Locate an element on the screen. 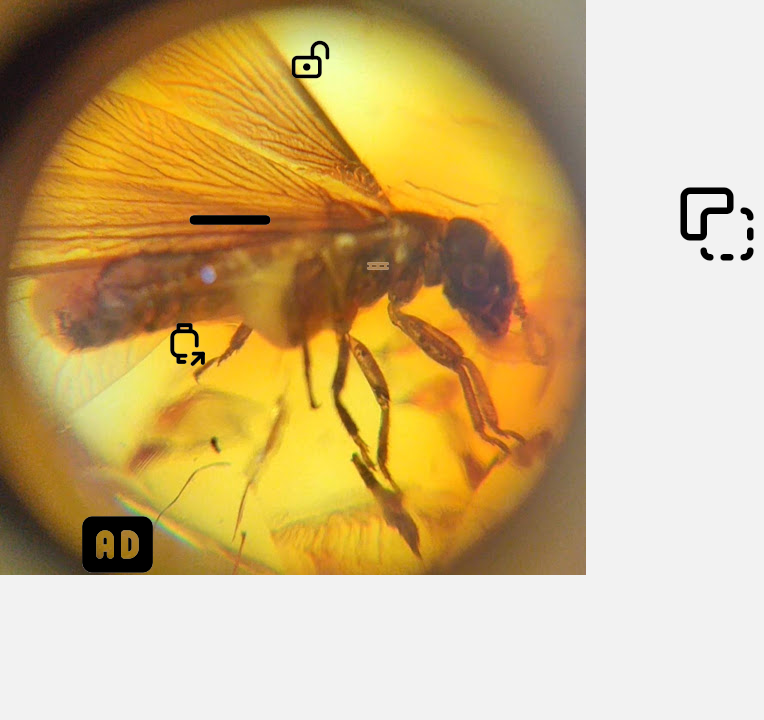  share content from your smartwatch is located at coordinates (184, 343).